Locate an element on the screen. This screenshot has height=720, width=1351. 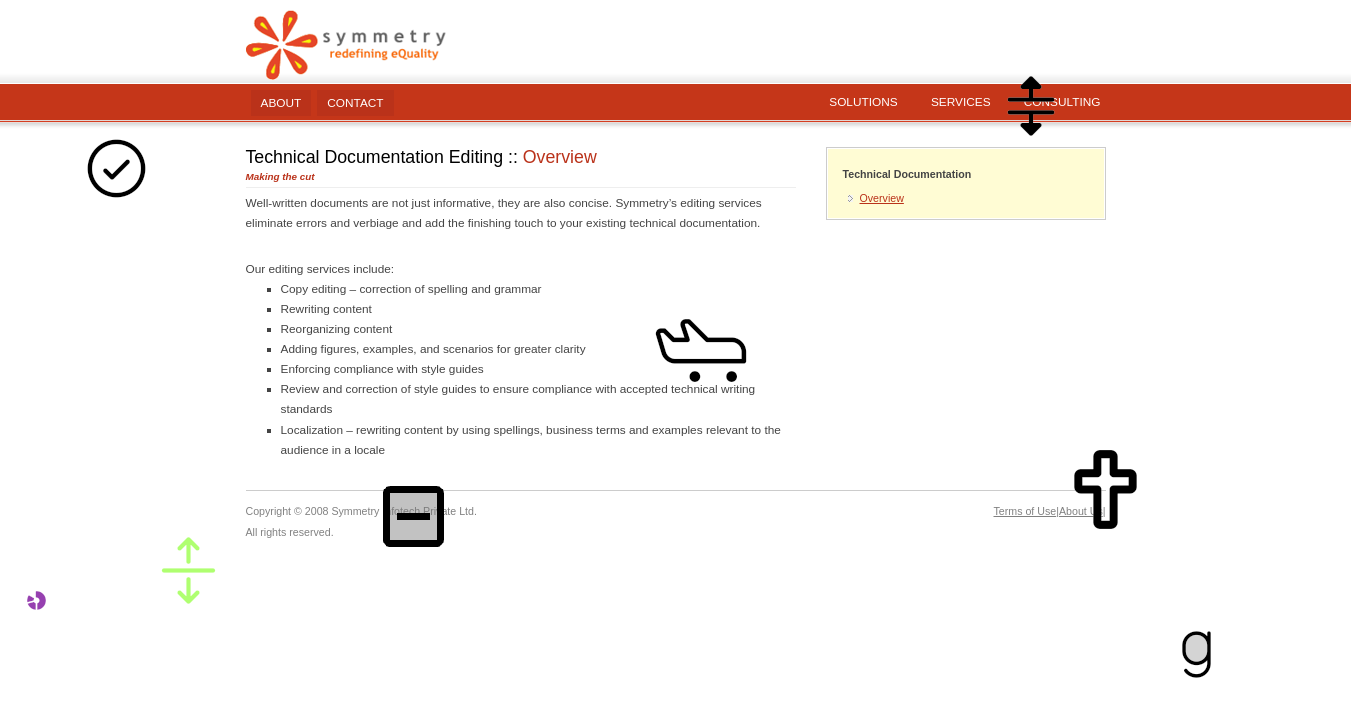
view analytics or statistics breakdown is located at coordinates (36, 600).